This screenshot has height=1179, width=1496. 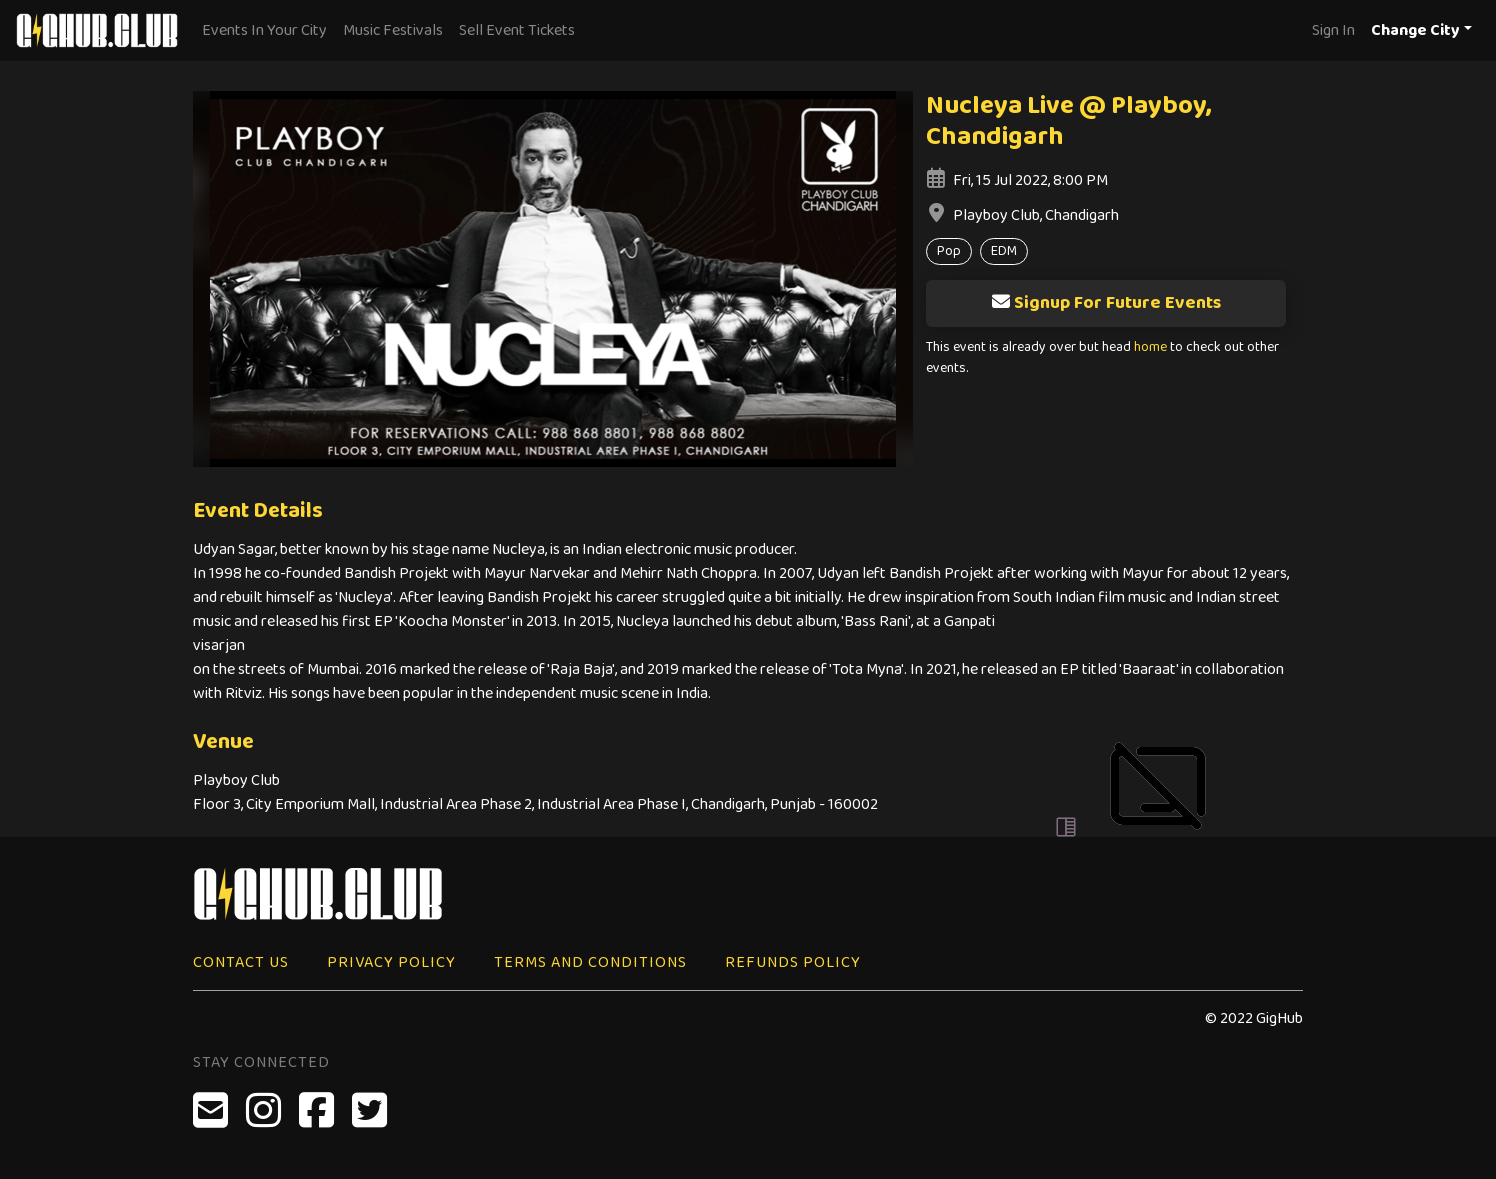 I want to click on toggle half-fill or partial selection, so click(x=1066, y=827).